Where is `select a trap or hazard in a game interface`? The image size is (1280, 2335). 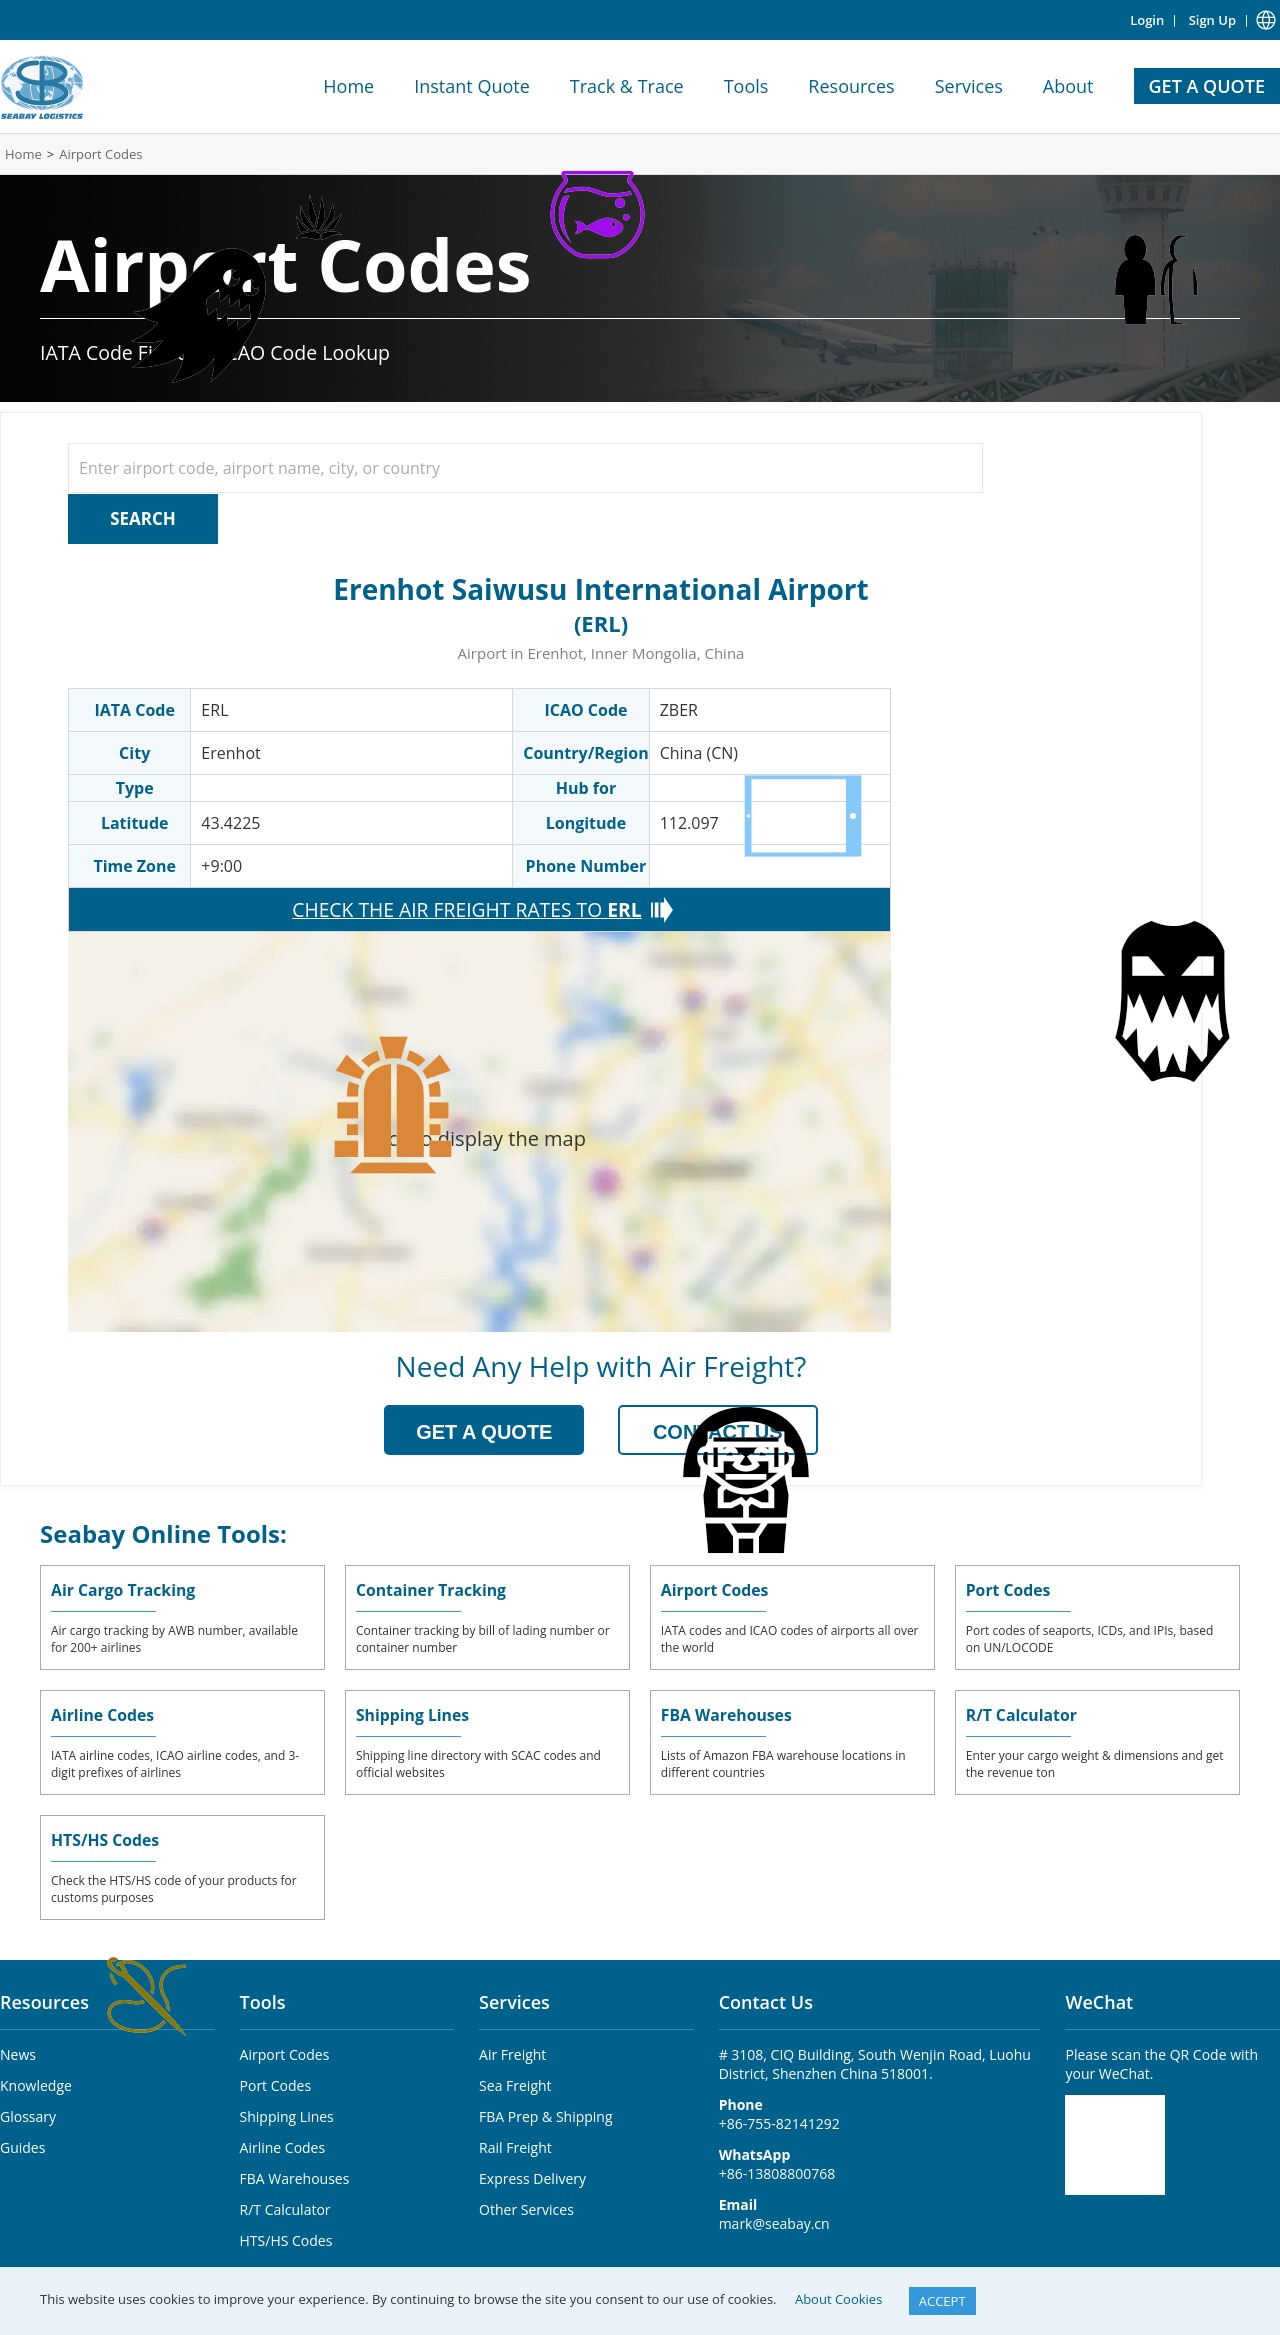
select a trap or hazard in a game interface is located at coordinates (1172, 1001).